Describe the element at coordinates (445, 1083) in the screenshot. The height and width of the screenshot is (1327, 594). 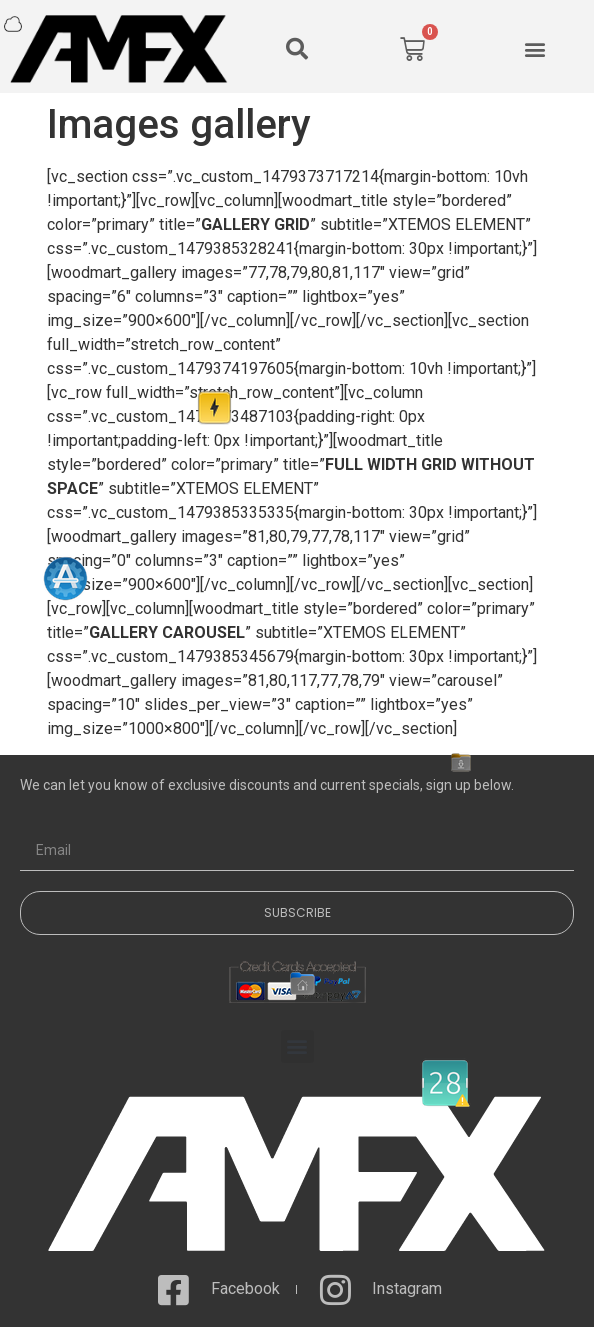
I see `indicates an upcoming appointment or event` at that location.